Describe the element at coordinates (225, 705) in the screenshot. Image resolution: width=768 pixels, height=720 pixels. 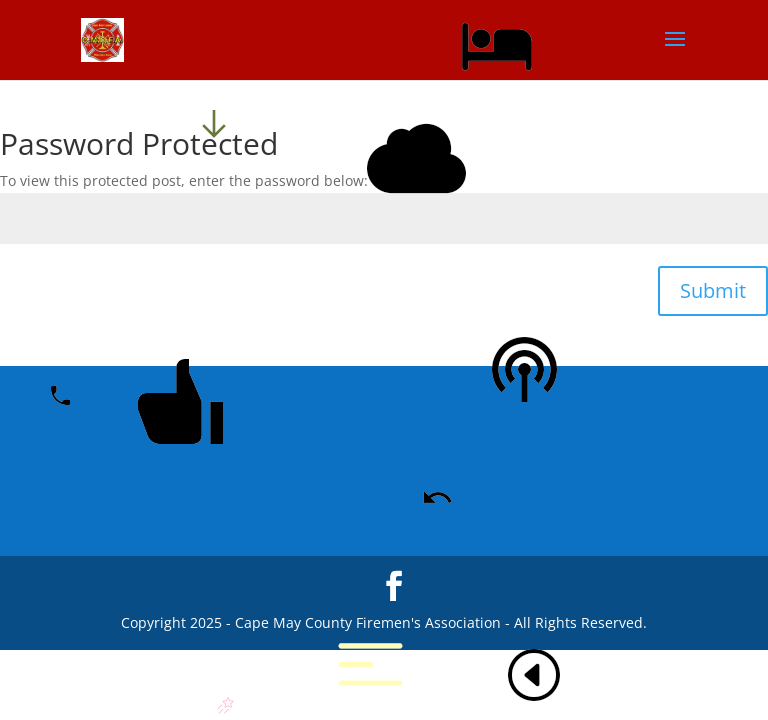
I see `add to favorites or wishlist` at that location.